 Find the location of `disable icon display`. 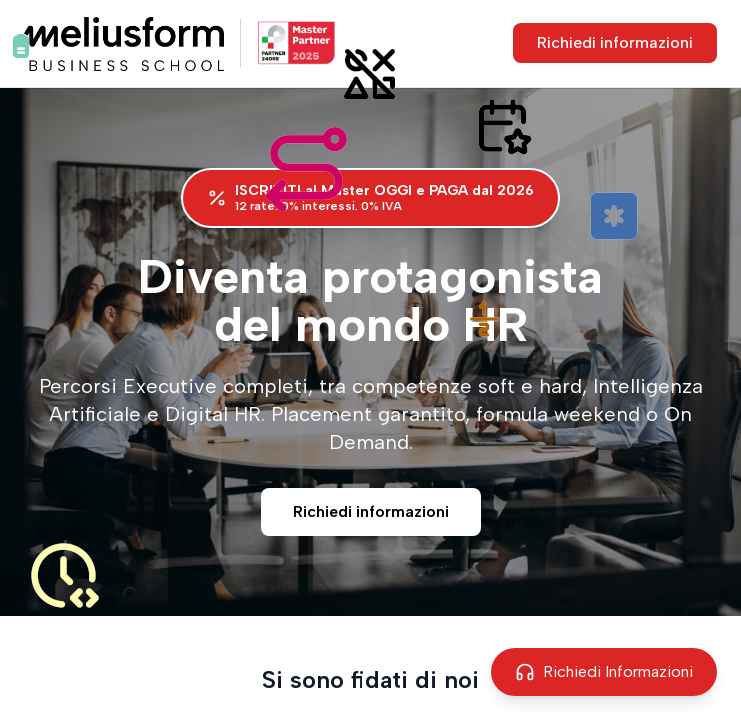

disable icon display is located at coordinates (370, 74).